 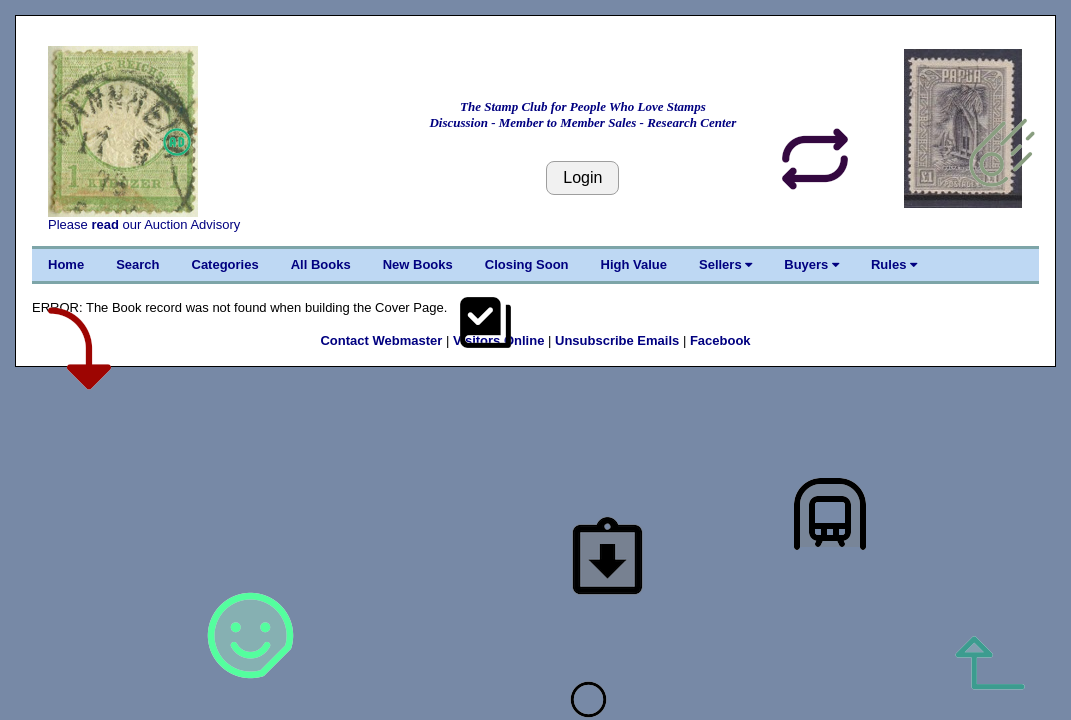 What do you see at coordinates (1002, 154) in the screenshot?
I see `indicates a crash or system error` at bounding box center [1002, 154].